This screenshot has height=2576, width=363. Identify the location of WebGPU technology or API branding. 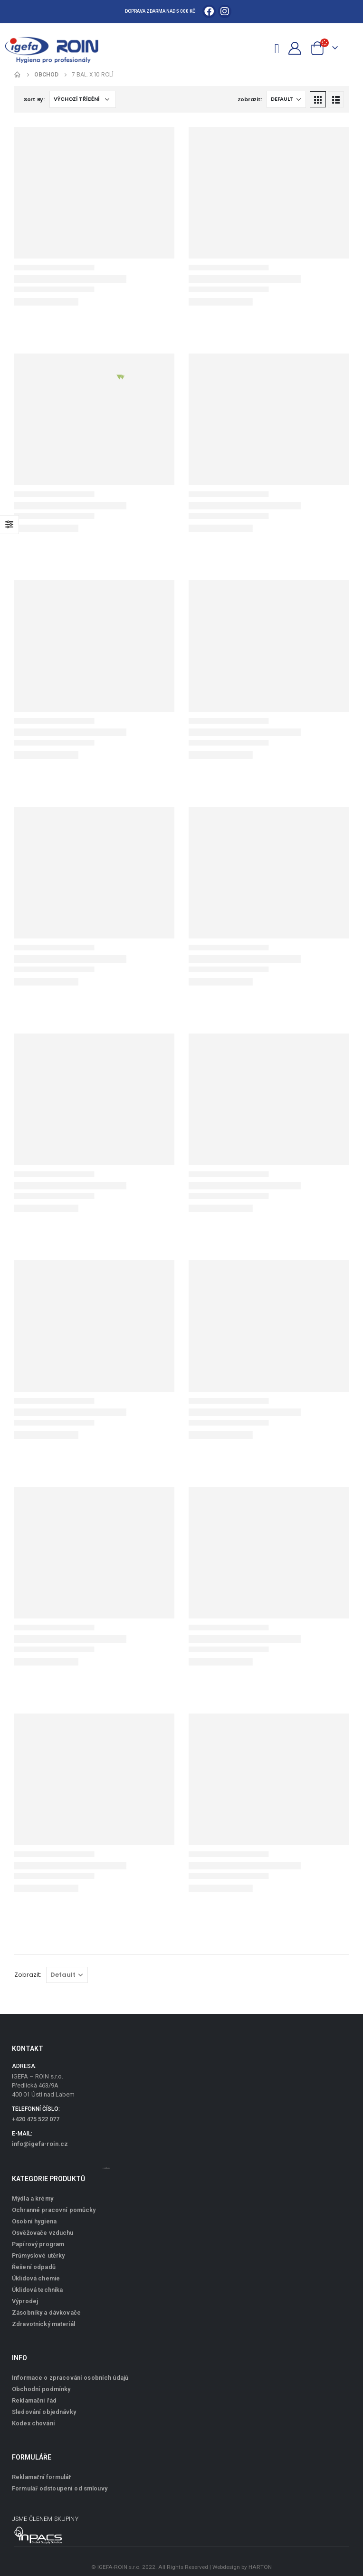
(120, 377).